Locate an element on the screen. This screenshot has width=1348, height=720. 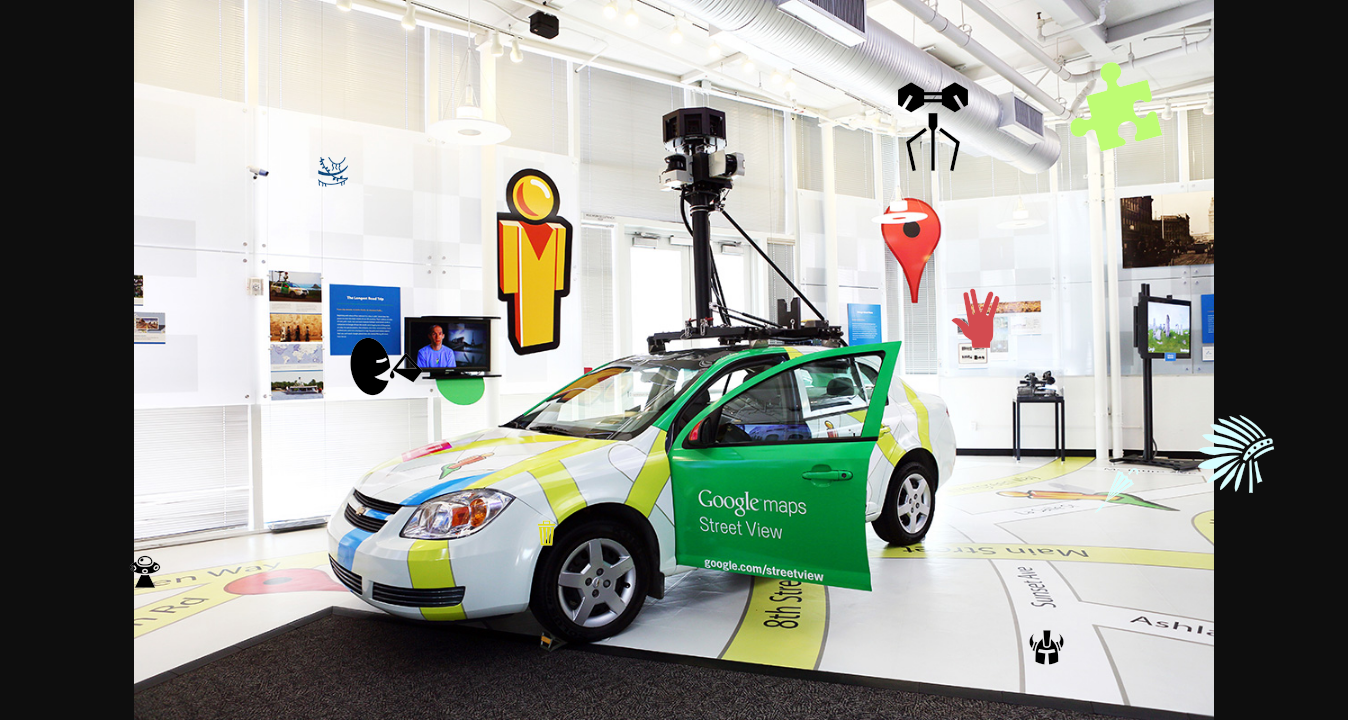
indicates drinking or beverage consumption in gameplay is located at coordinates (386, 366).